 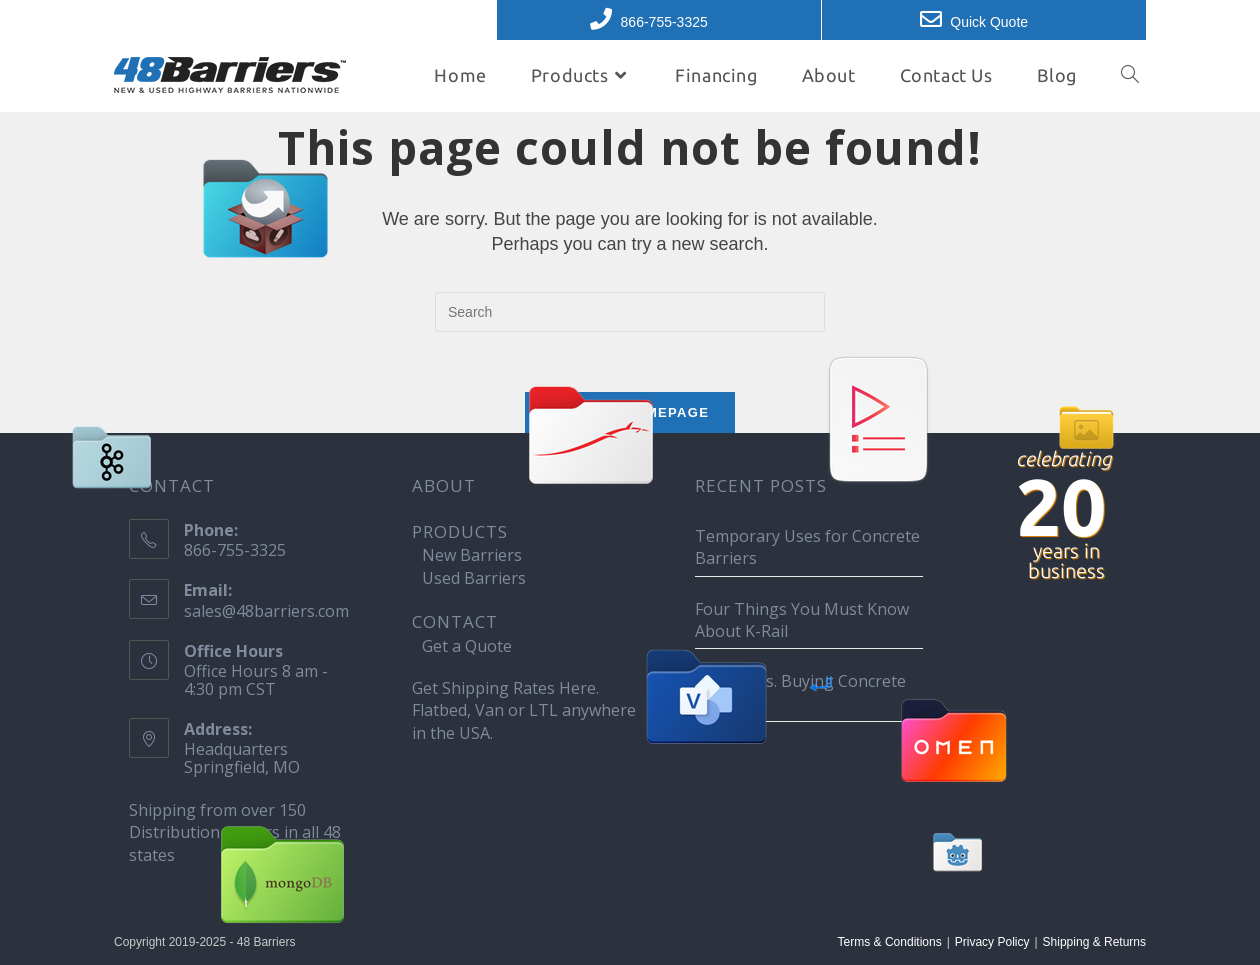 I want to click on reply to all recipients of an email, so click(x=820, y=682).